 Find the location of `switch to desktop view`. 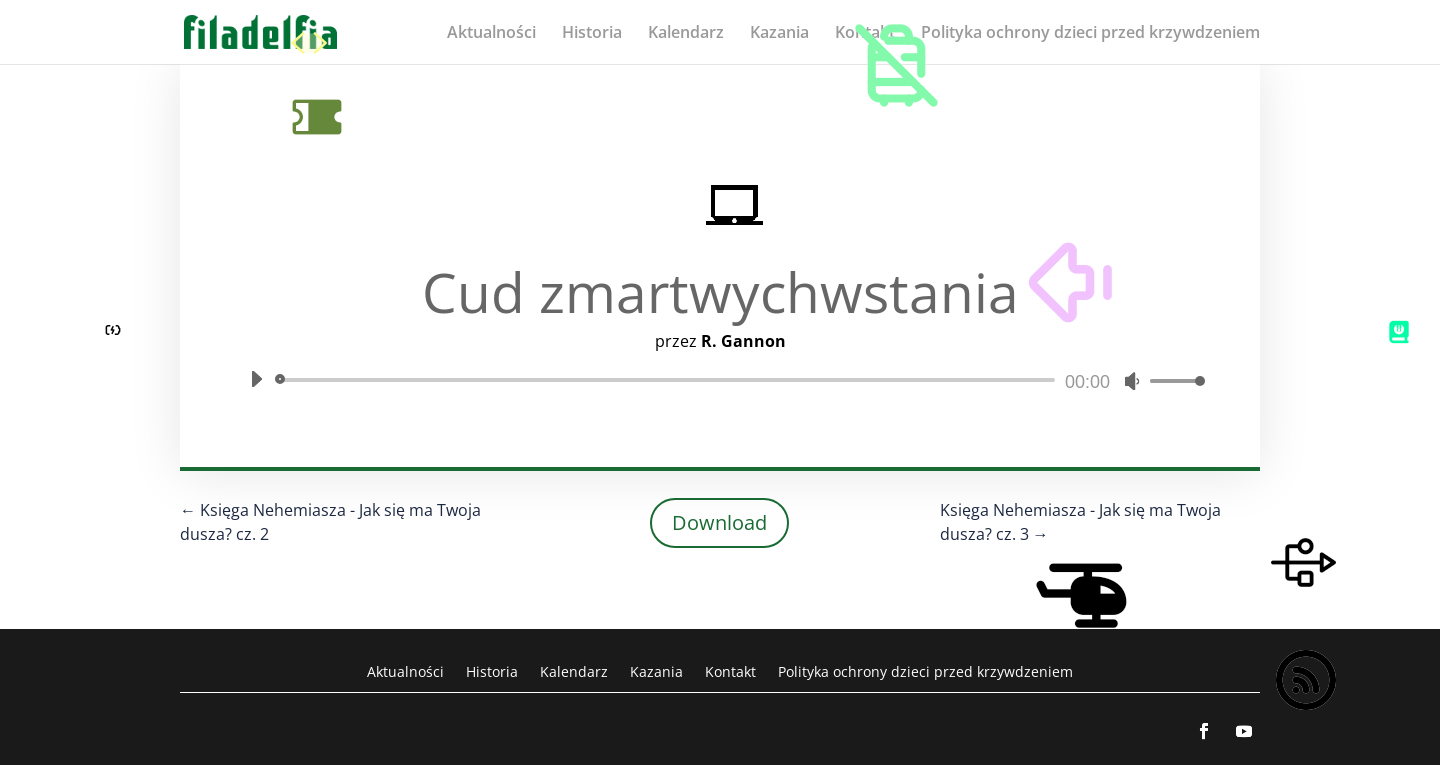

switch to desktop view is located at coordinates (734, 206).